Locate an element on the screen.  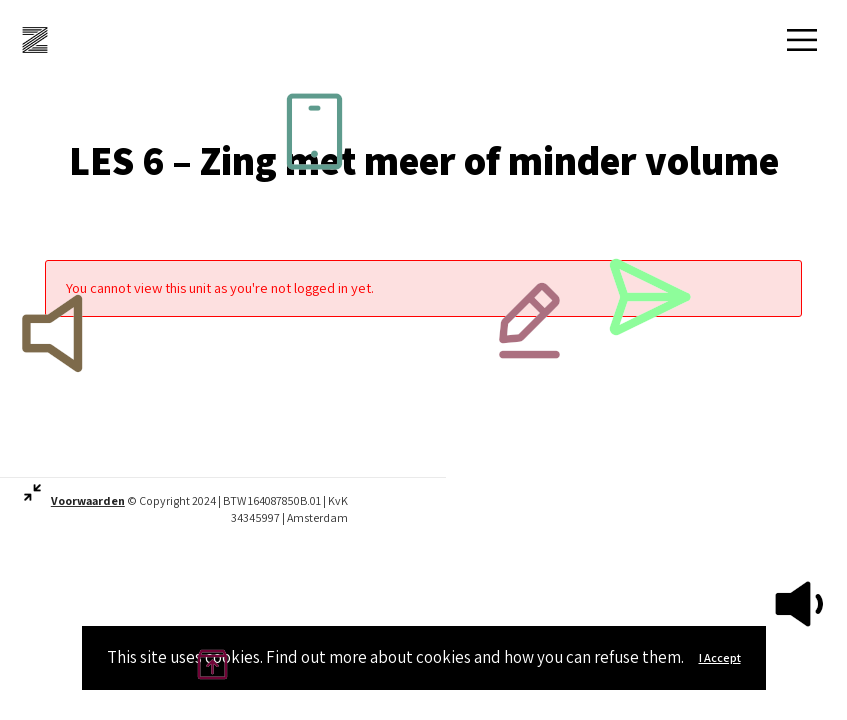
edit content or text is located at coordinates (529, 320).